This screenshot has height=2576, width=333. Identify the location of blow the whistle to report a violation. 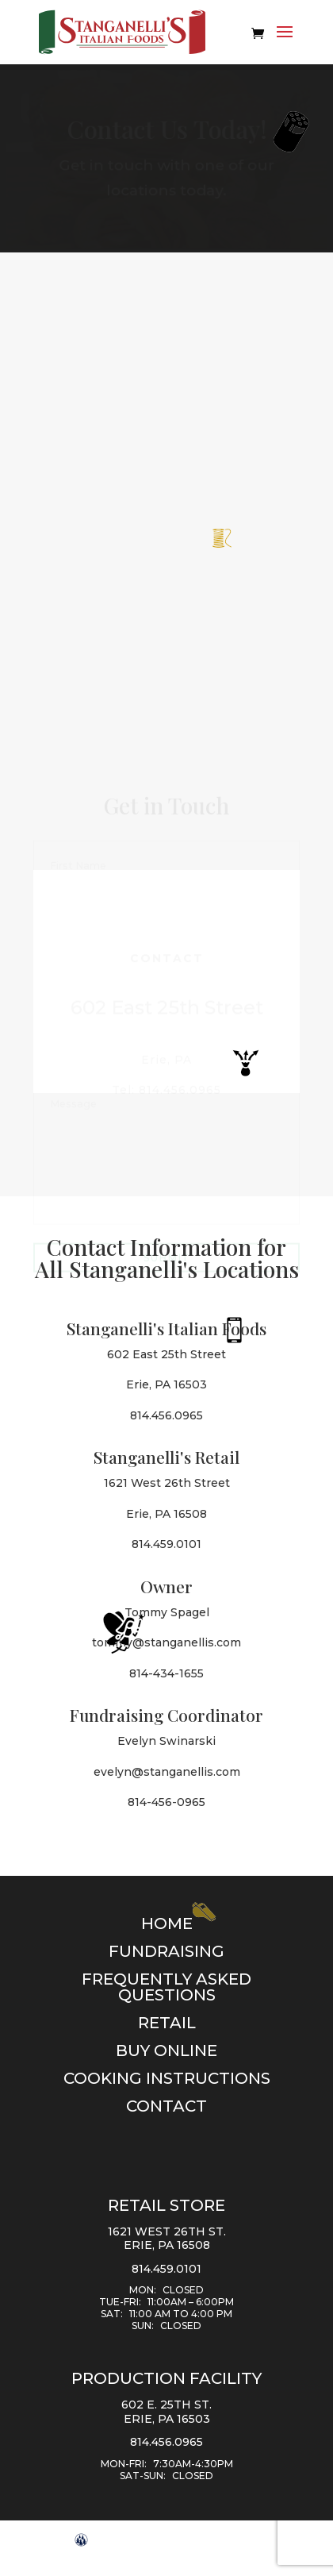
(204, 1912).